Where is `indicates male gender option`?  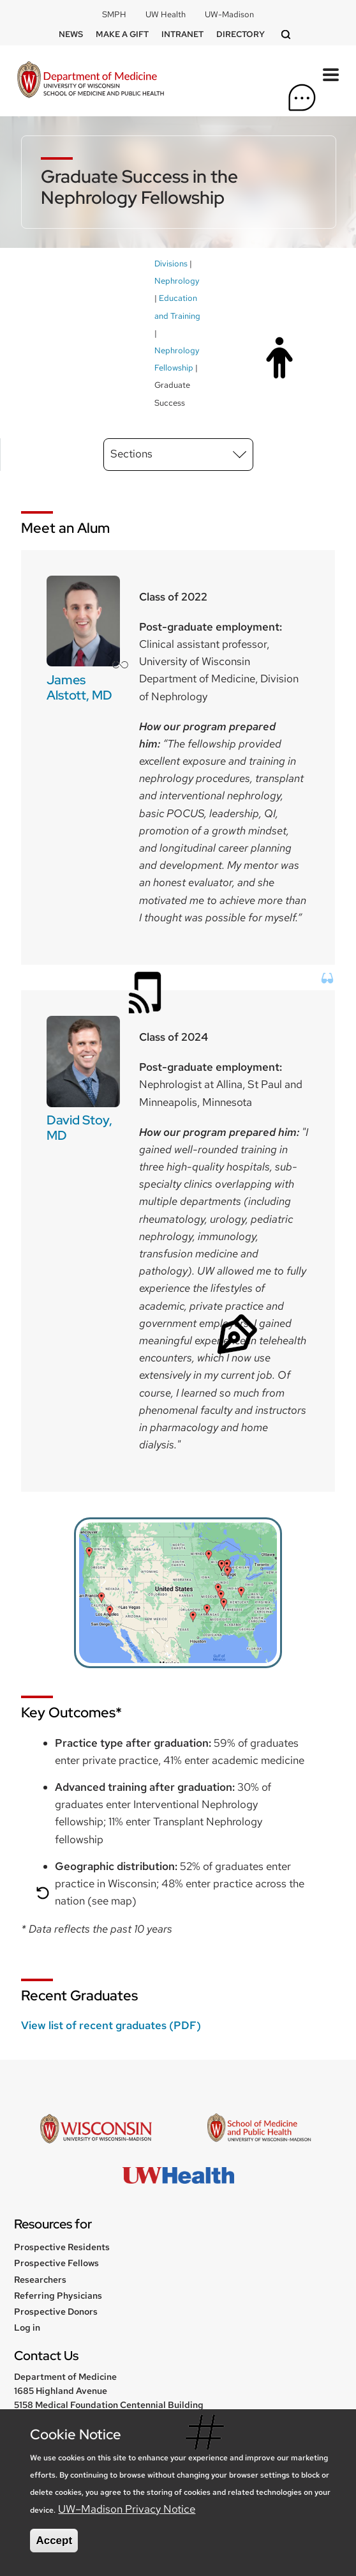 indicates male gender option is located at coordinates (279, 358).